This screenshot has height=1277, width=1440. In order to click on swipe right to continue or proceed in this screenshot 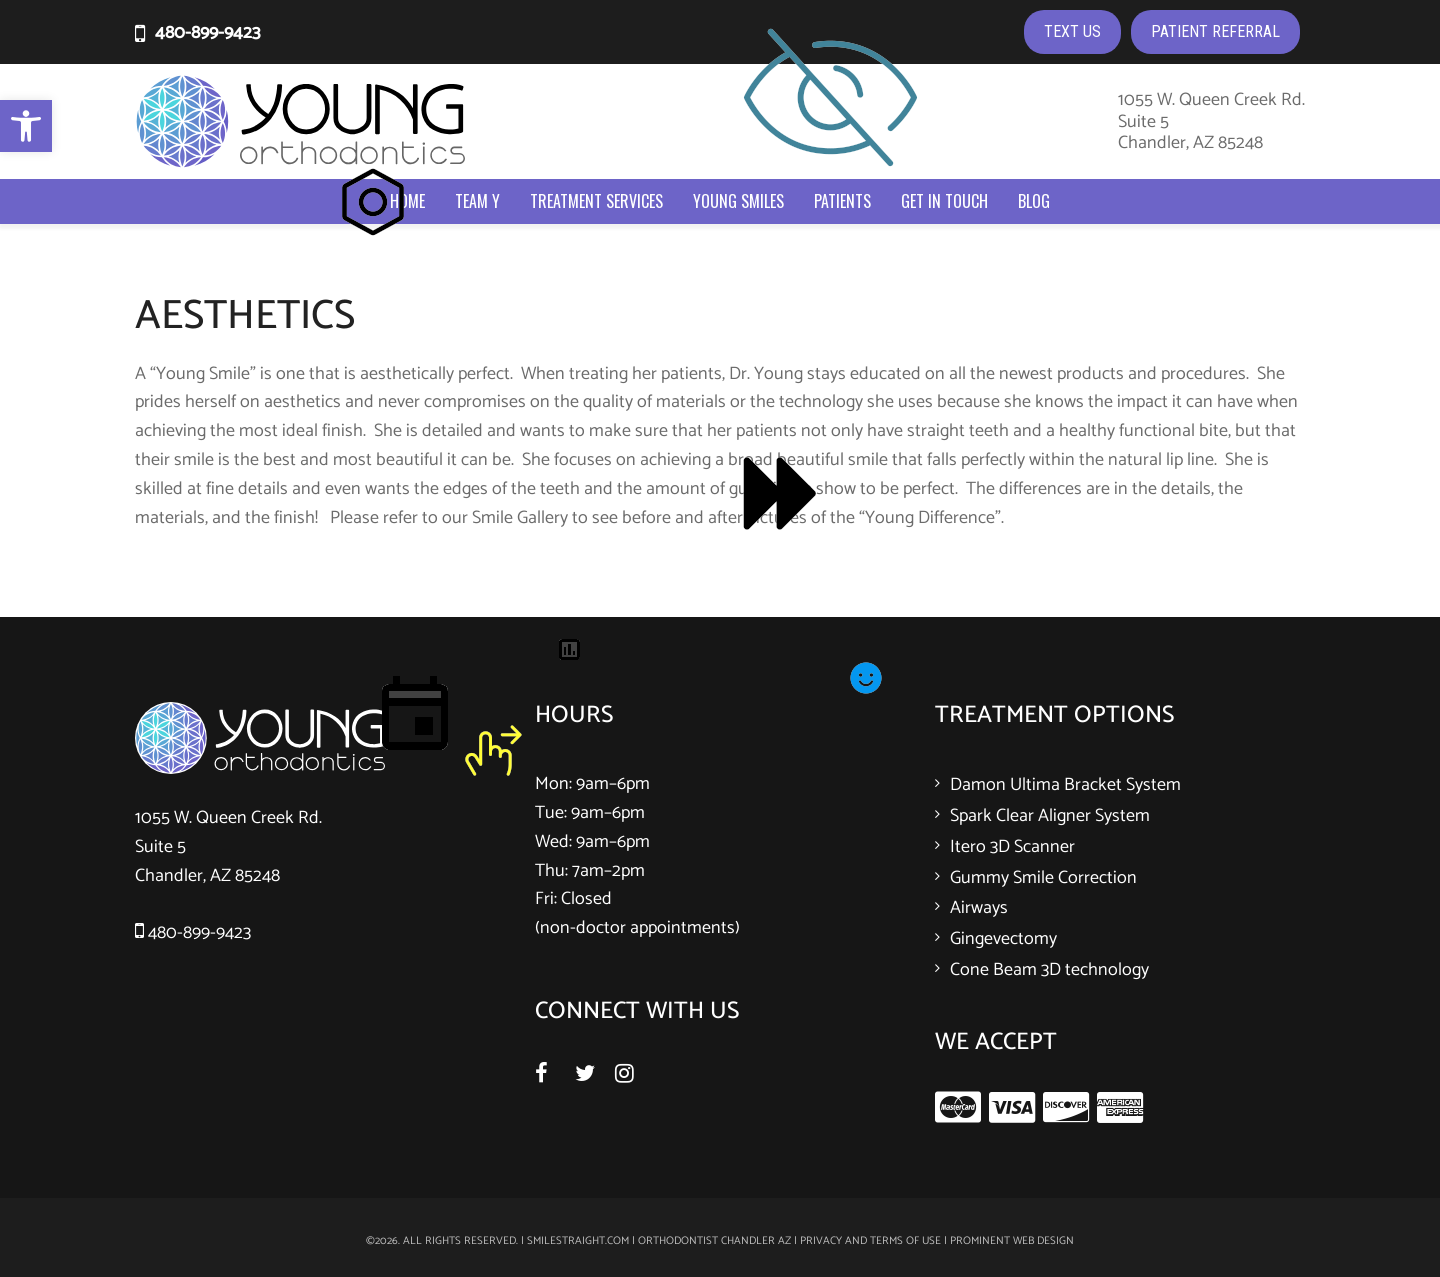, I will do `click(490, 752)`.